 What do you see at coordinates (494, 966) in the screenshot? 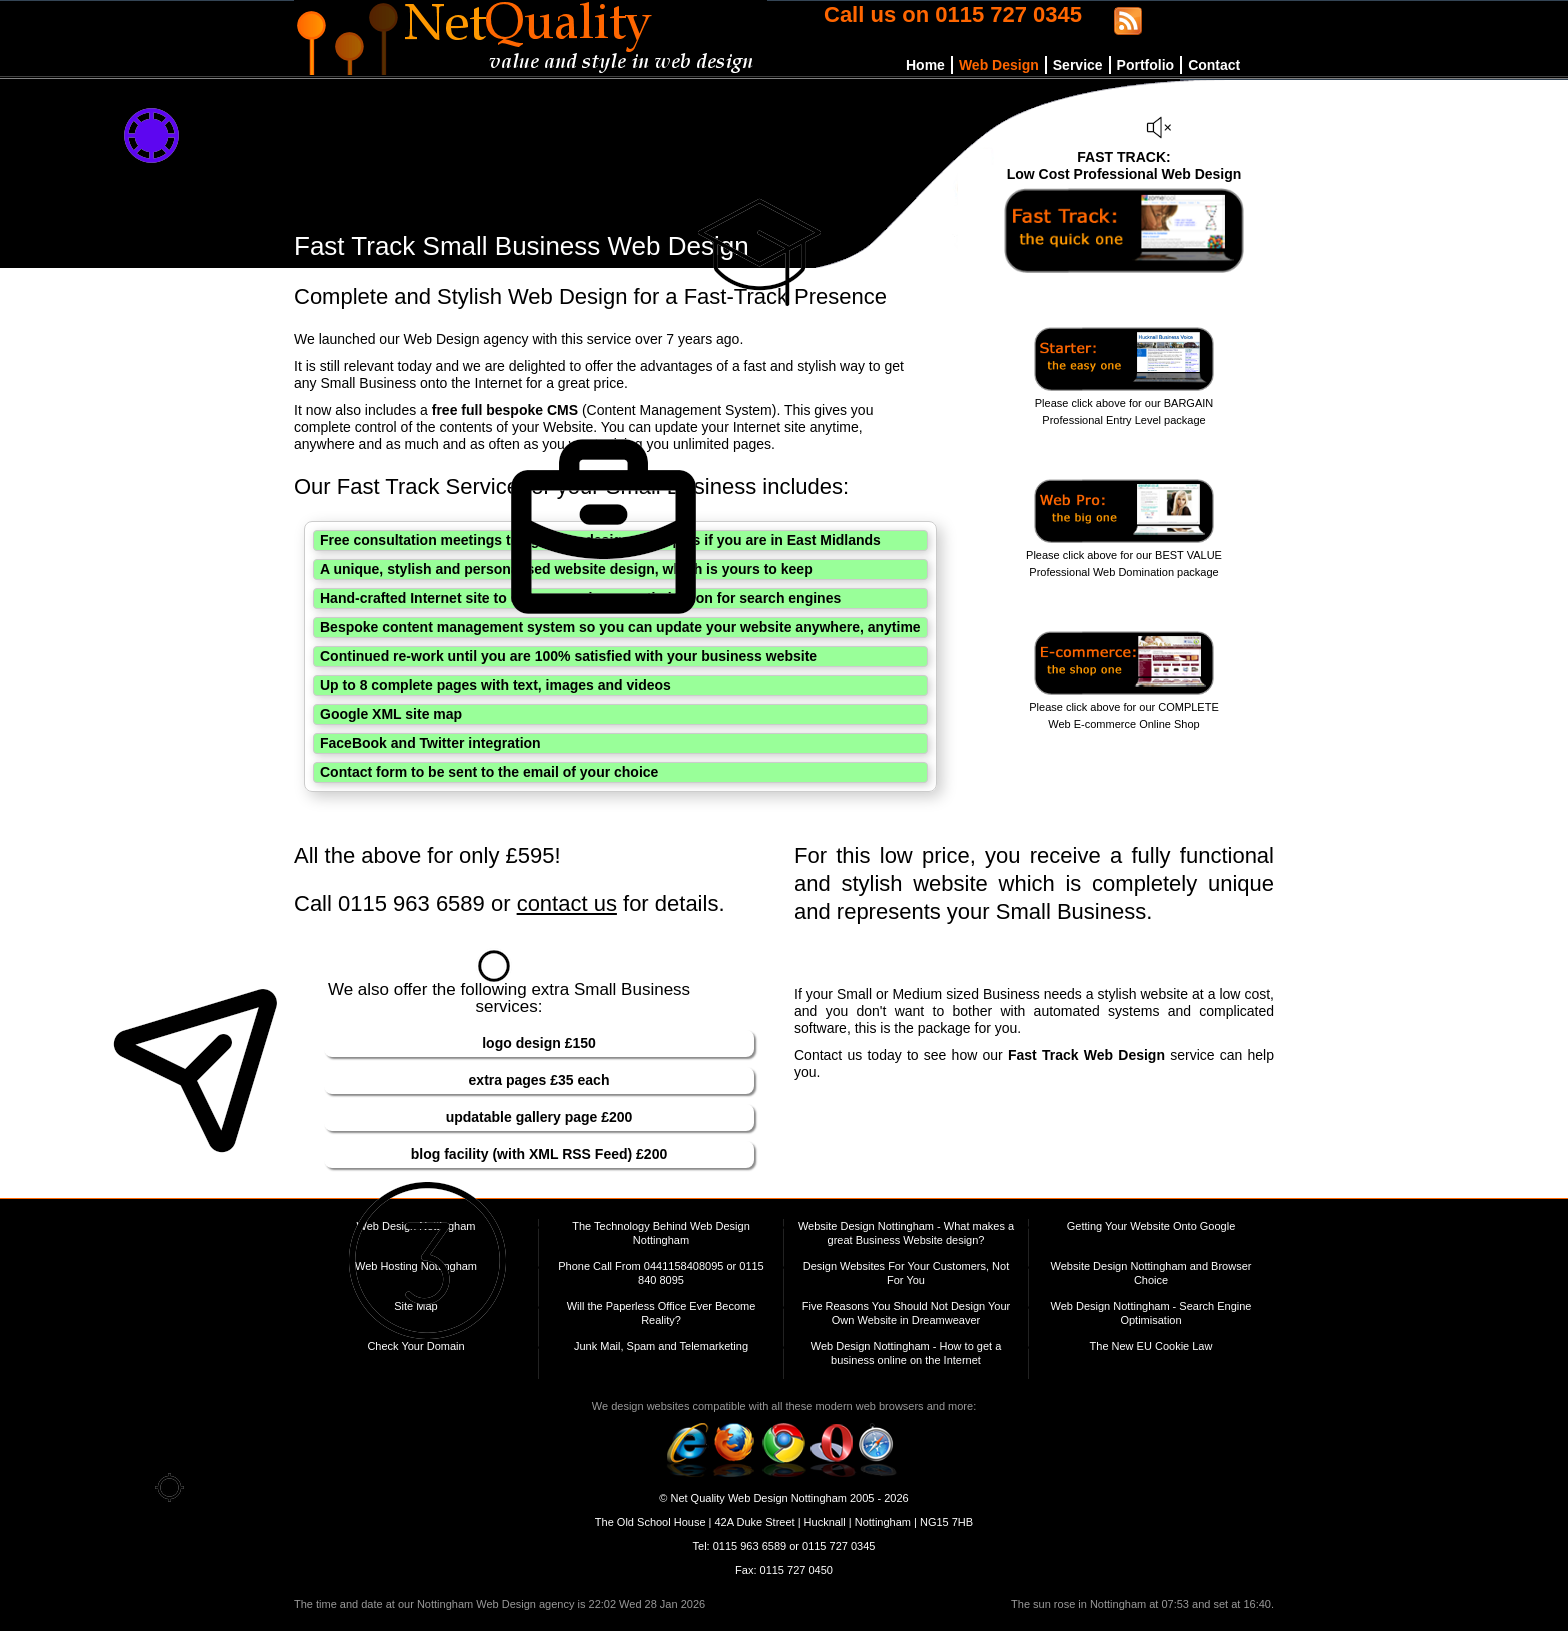
I see `unselected radio button or toggle option` at bounding box center [494, 966].